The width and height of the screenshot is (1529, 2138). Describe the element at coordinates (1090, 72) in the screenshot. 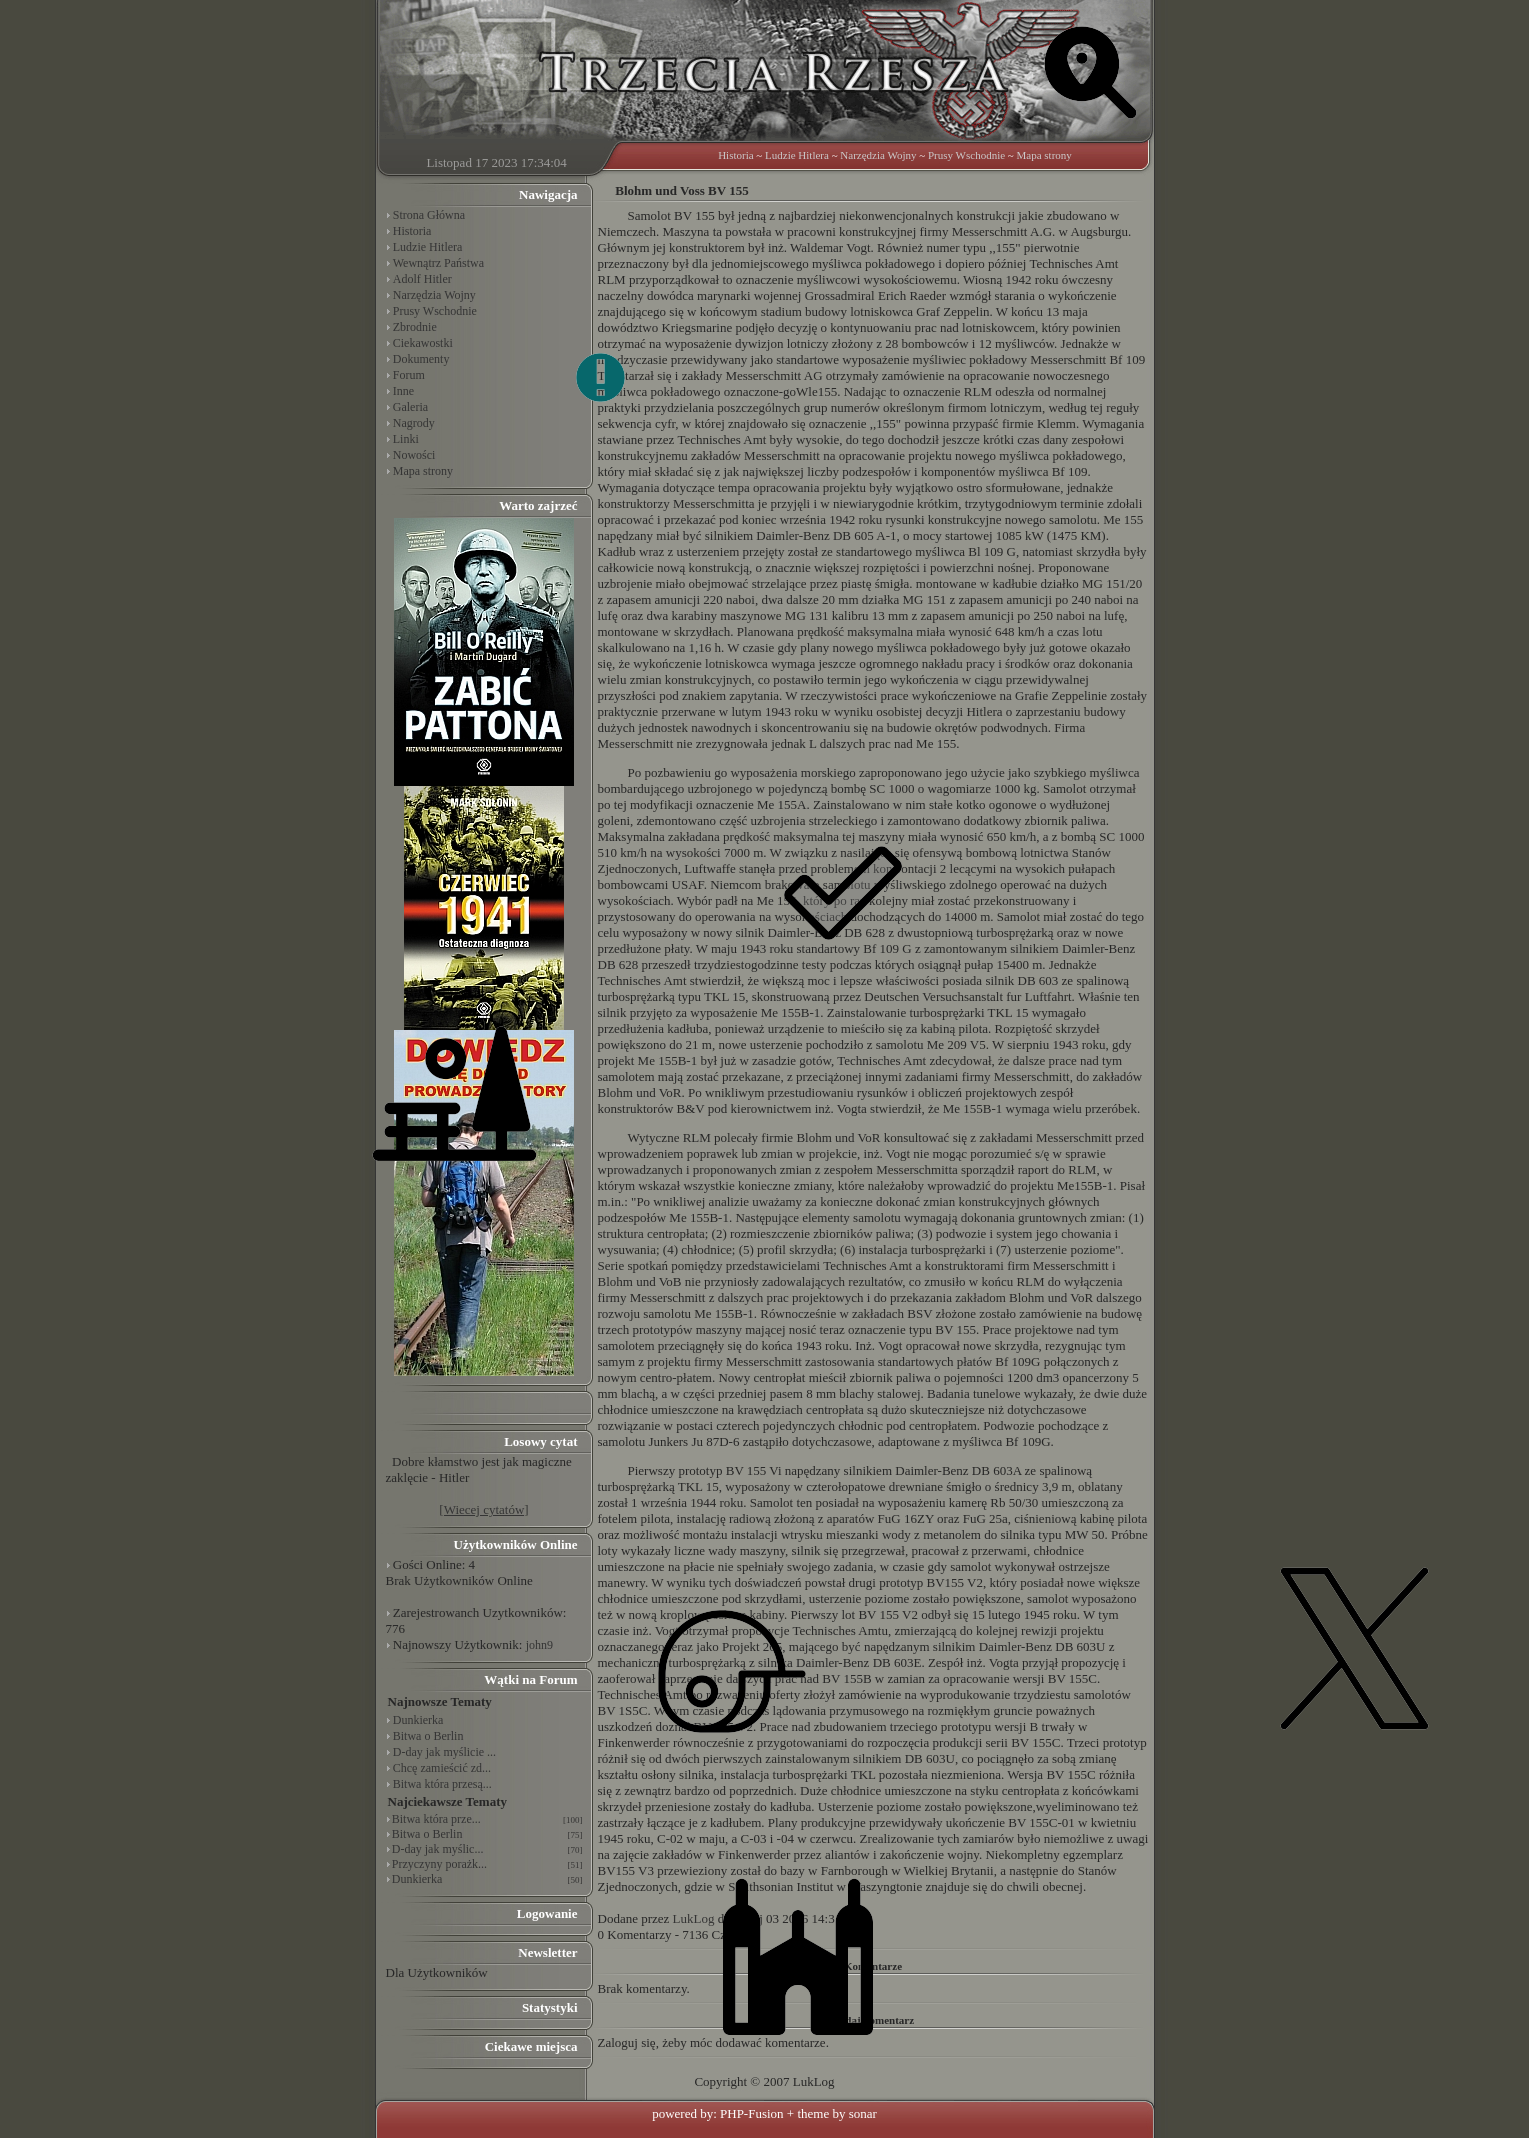

I see `search for a location` at that location.